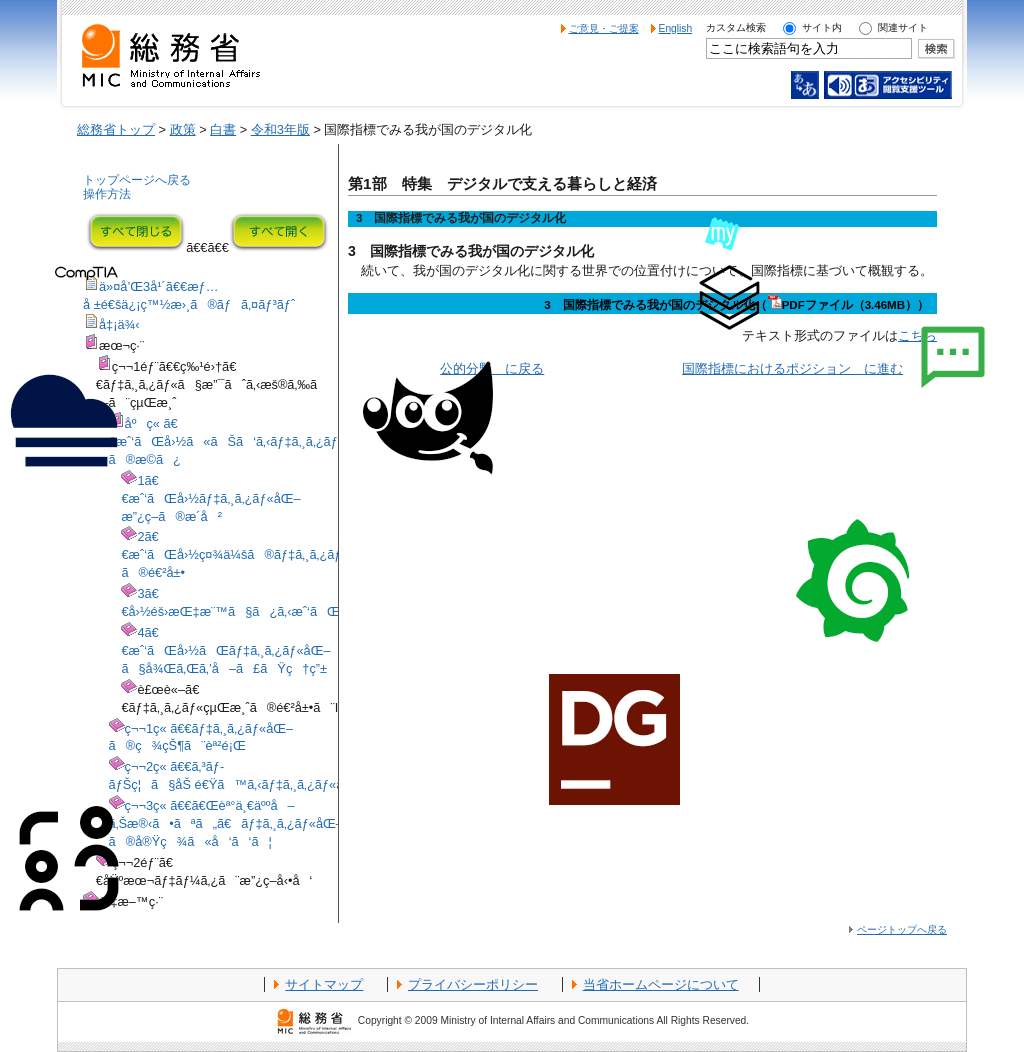 The image size is (1024, 1052). Describe the element at coordinates (953, 355) in the screenshot. I see `open messaging or chat` at that location.